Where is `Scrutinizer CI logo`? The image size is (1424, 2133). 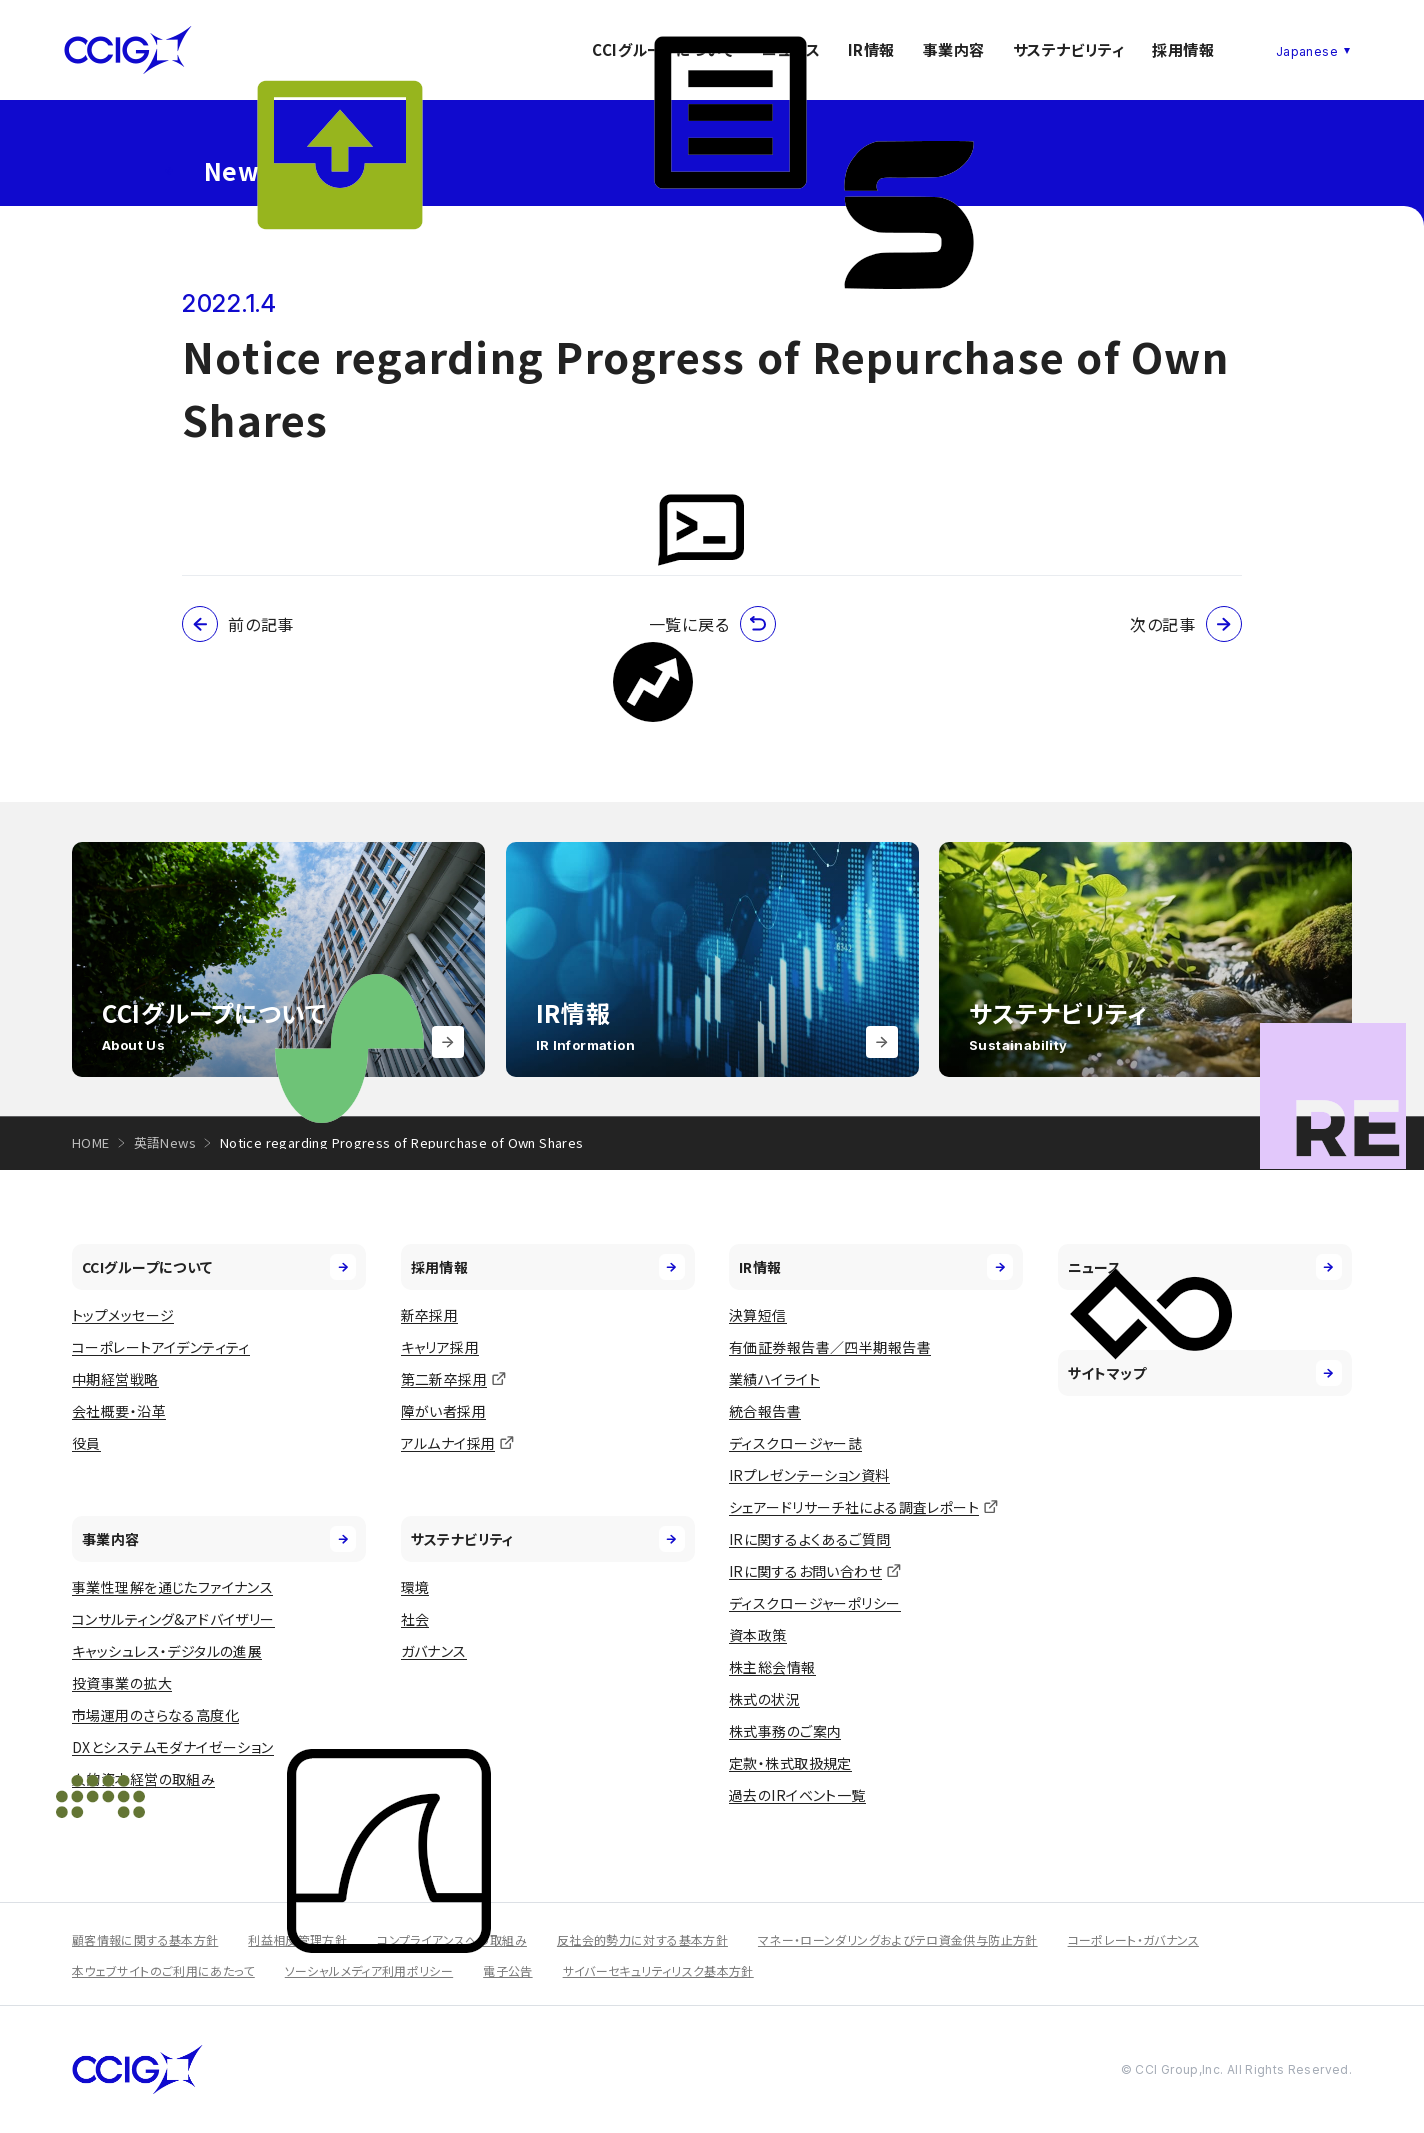
Scrutinizer CI logo is located at coordinates (909, 215).